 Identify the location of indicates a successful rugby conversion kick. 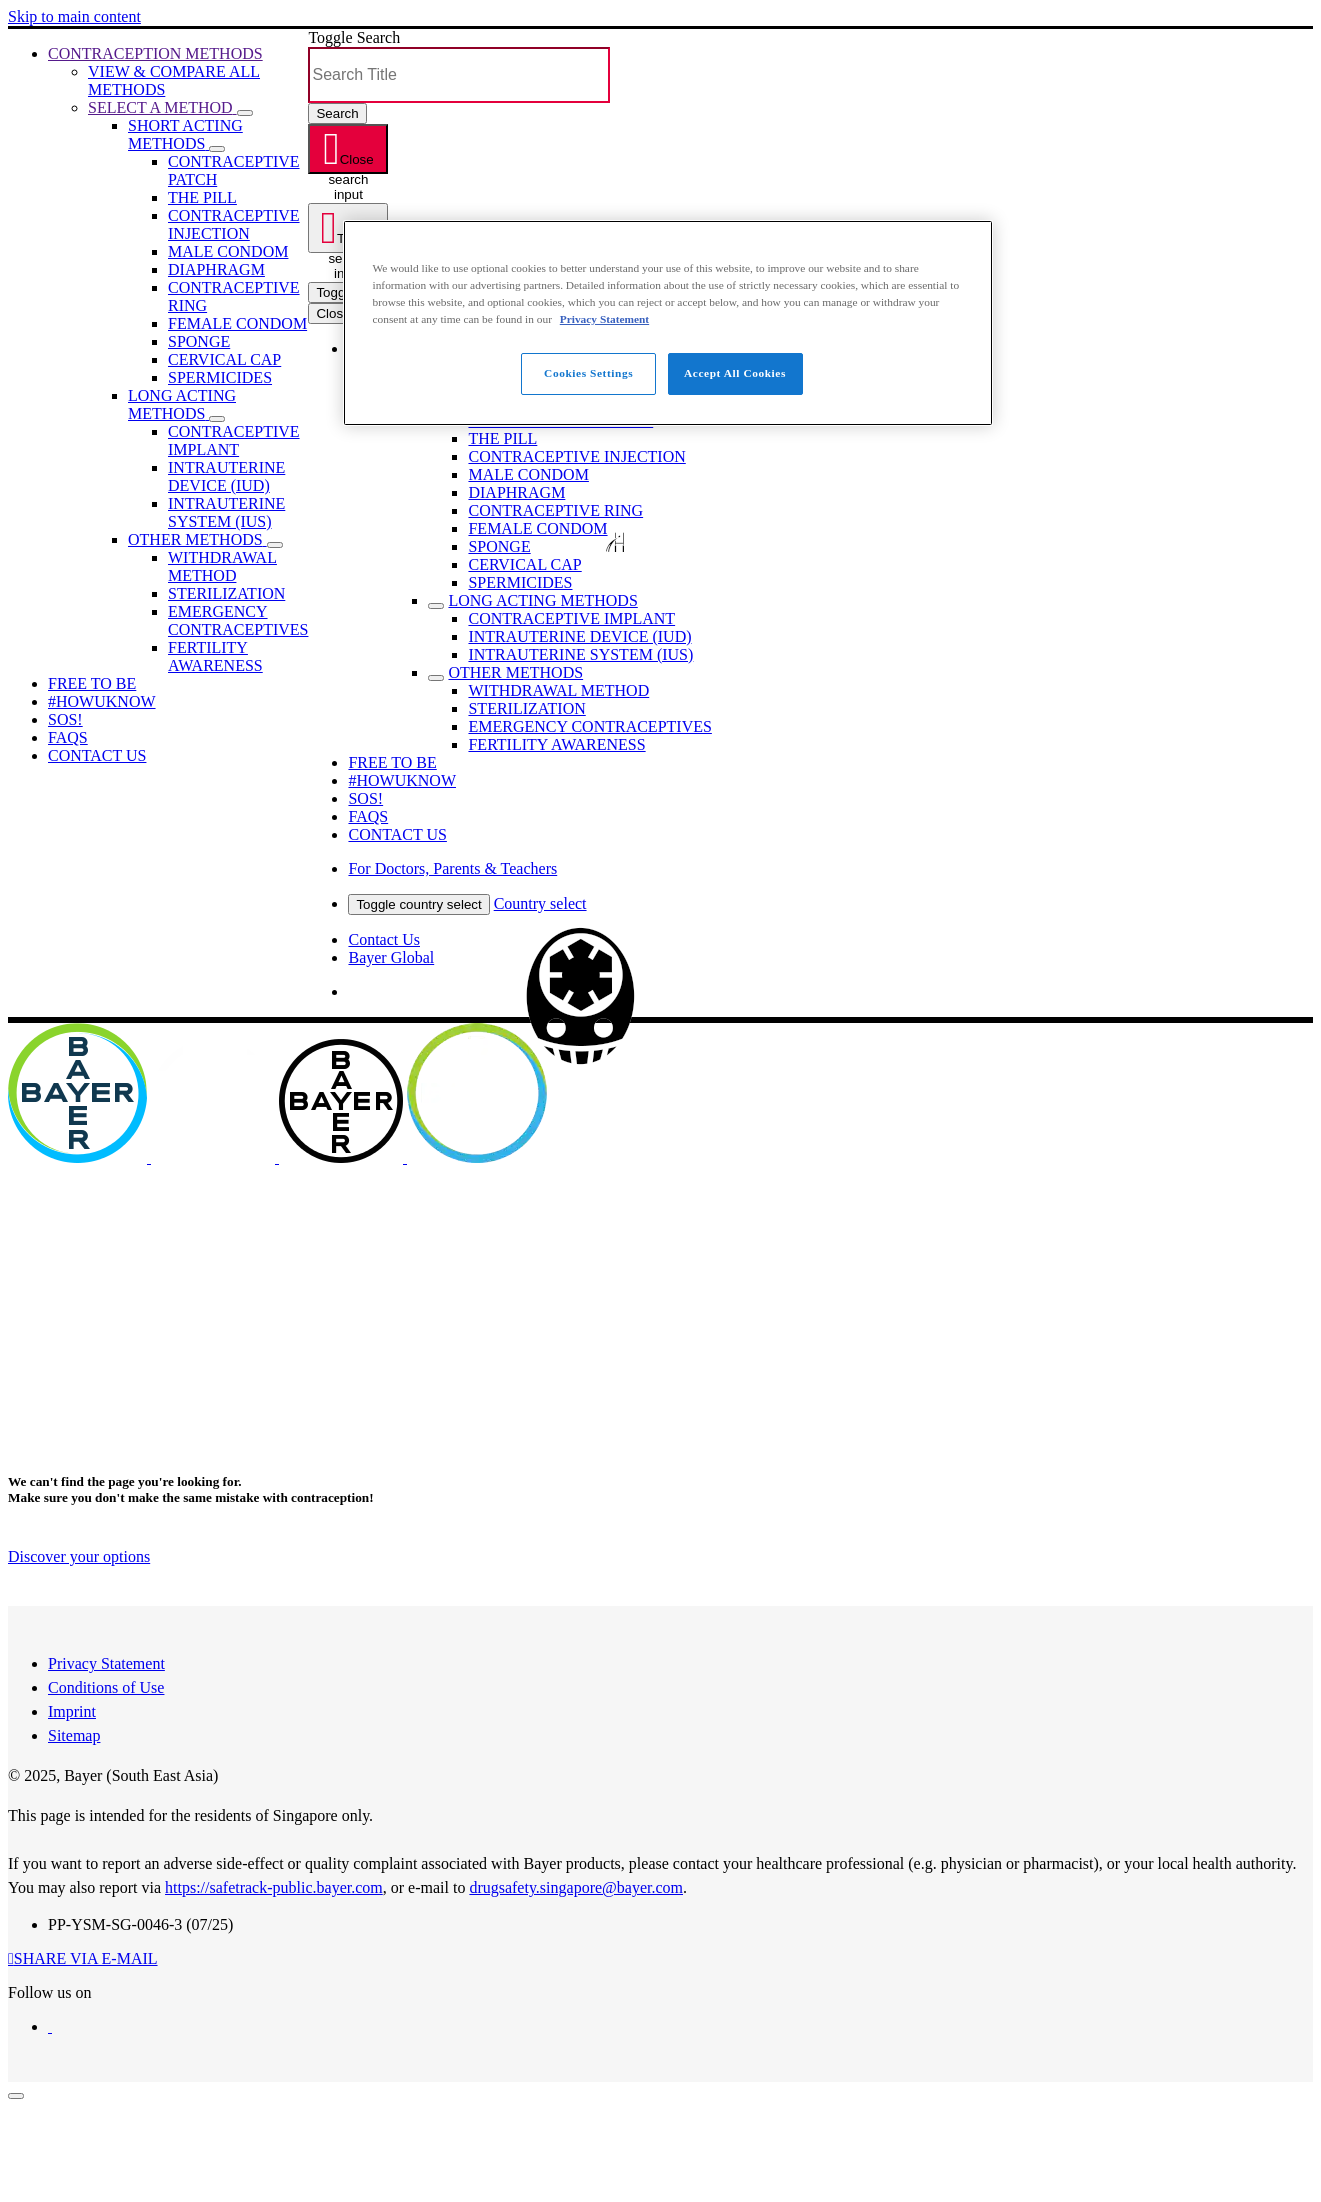
(615, 542).